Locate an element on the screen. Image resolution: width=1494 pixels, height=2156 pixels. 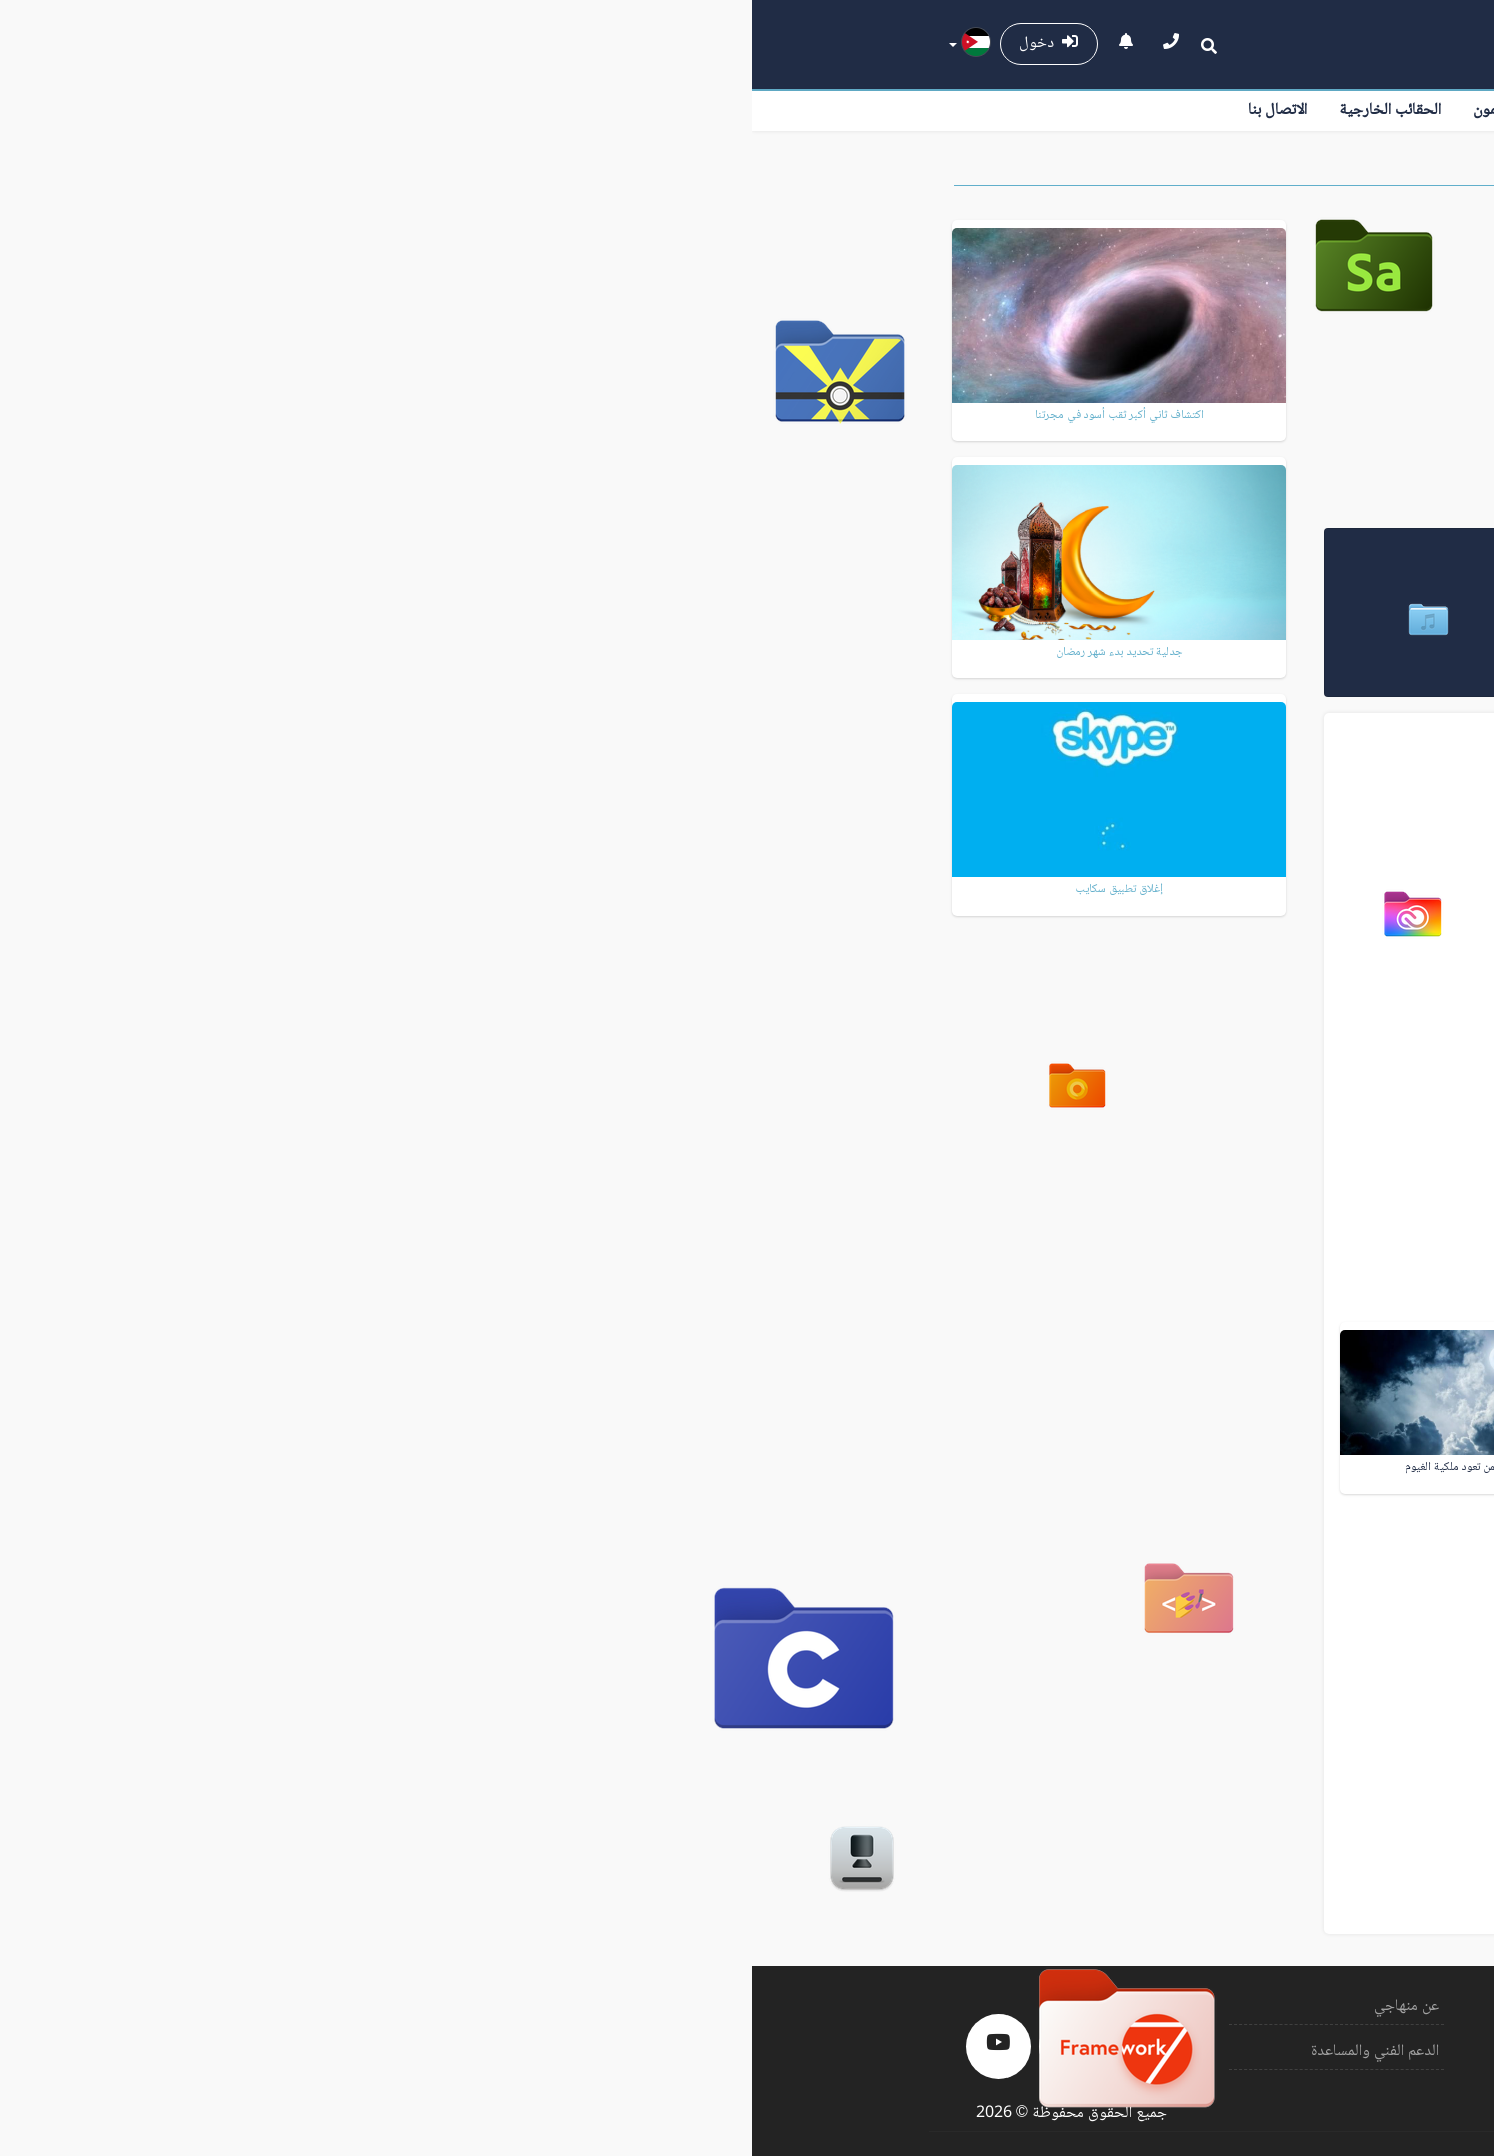
folder containing styled-components files is located at coordinates (1188, 1600).